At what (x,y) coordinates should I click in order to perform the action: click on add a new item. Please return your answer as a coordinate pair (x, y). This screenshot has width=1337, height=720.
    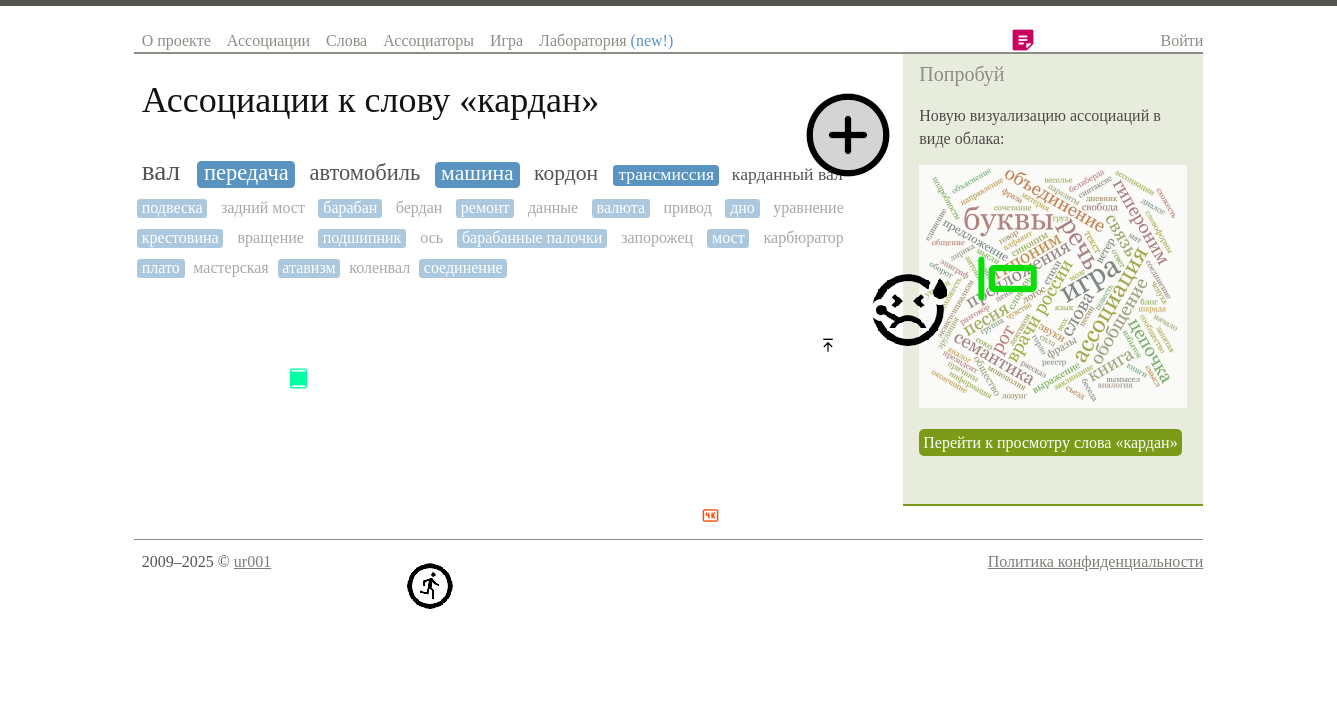
    Looking at the image, I should click on (848, 135).